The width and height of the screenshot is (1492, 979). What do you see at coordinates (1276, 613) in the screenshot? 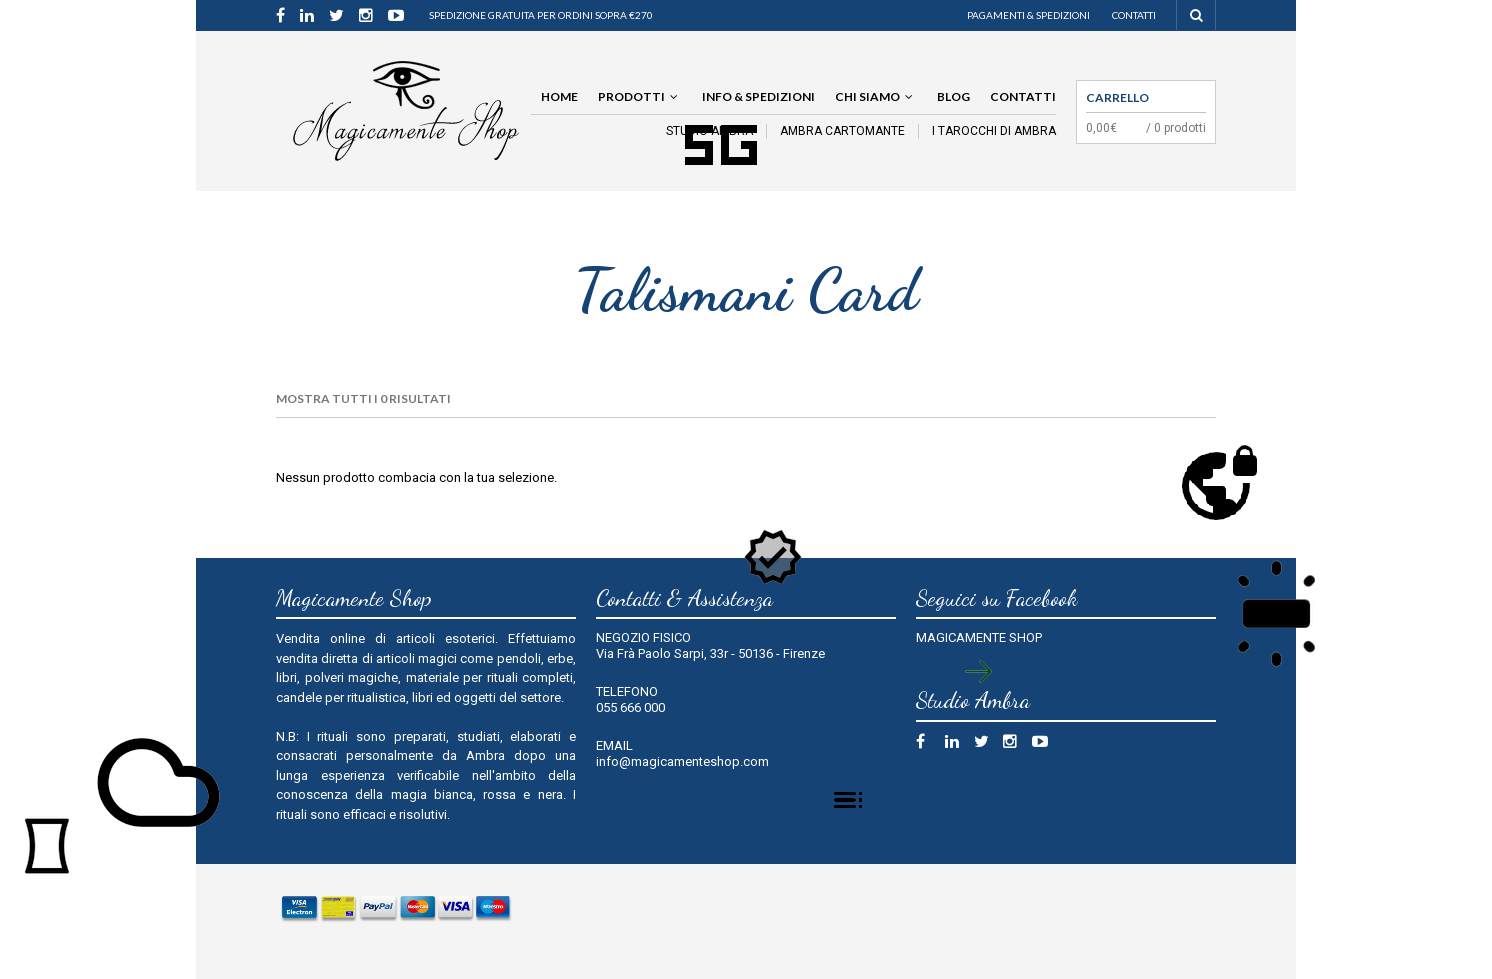
I see `adjust screen brightness settings` at bounding box center [1276, 613].